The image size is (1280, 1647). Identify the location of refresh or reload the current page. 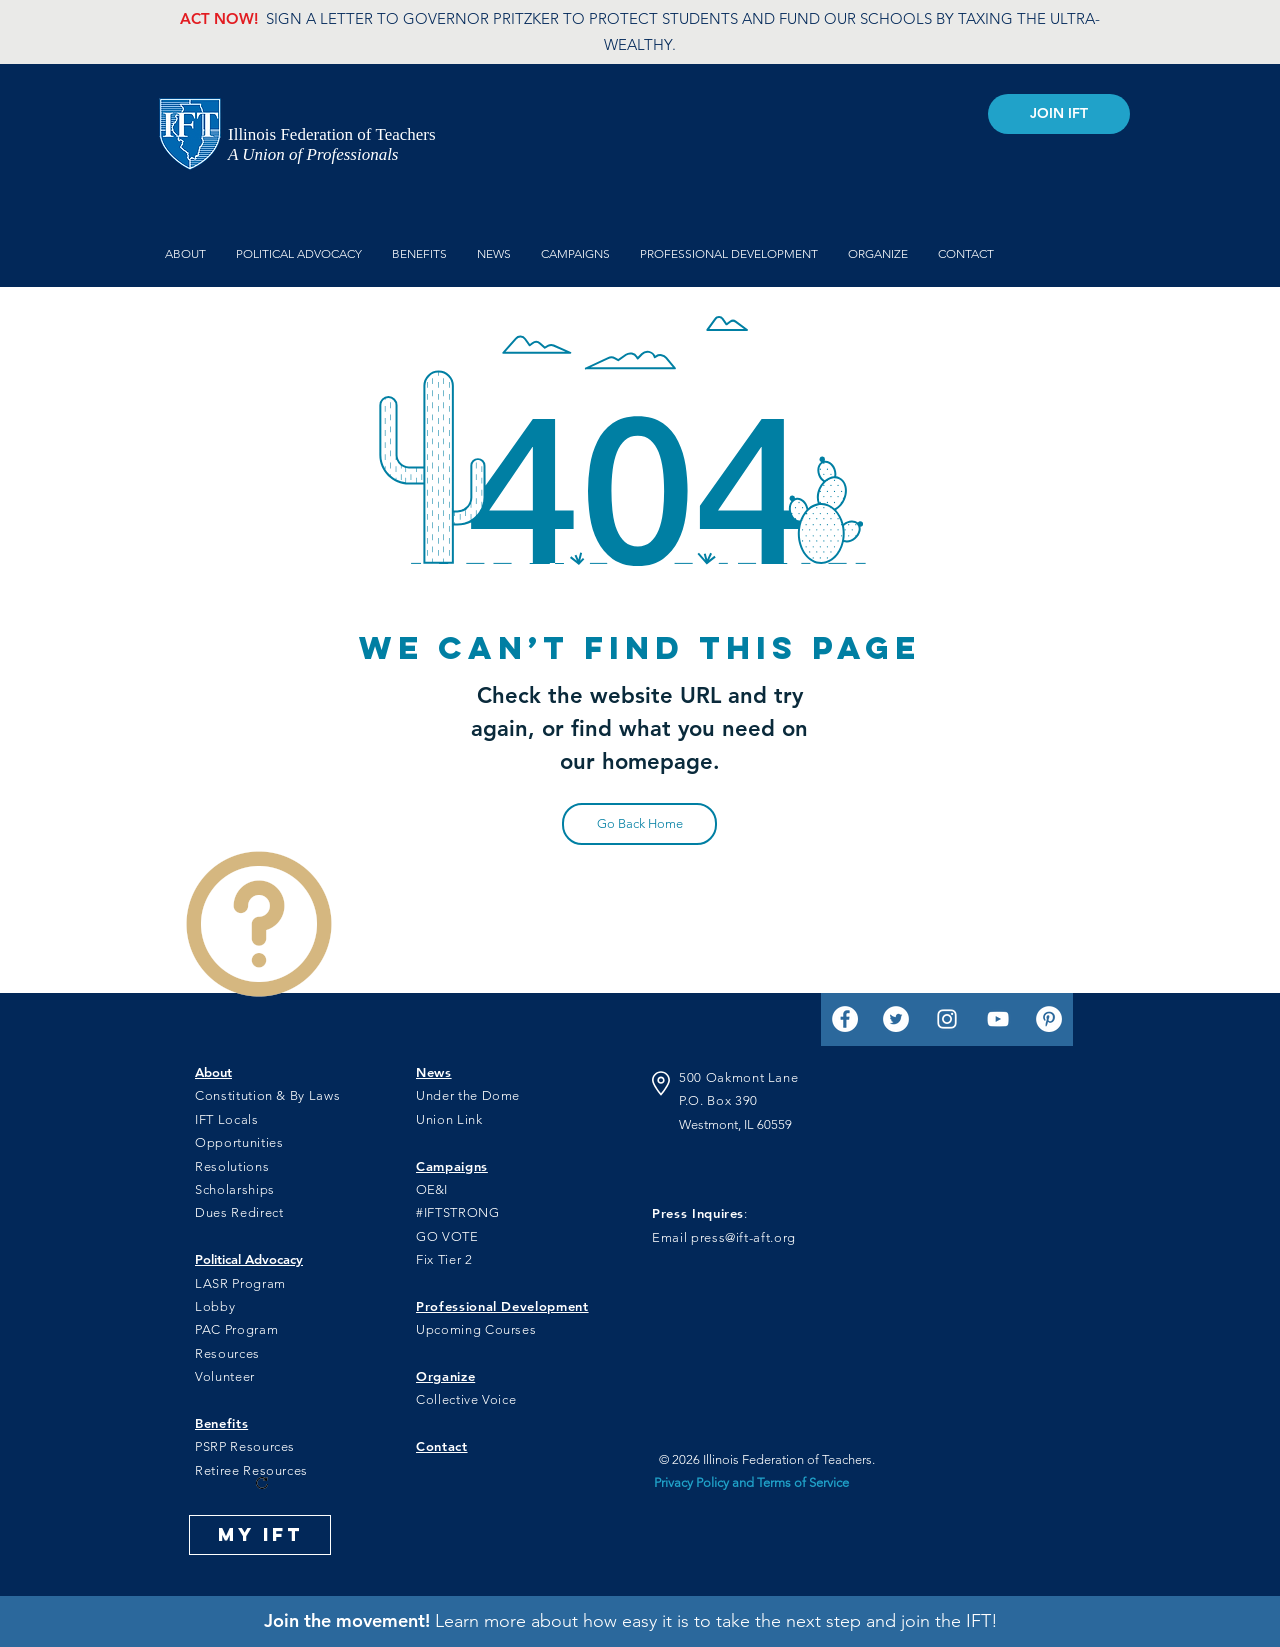
(262, 1483).